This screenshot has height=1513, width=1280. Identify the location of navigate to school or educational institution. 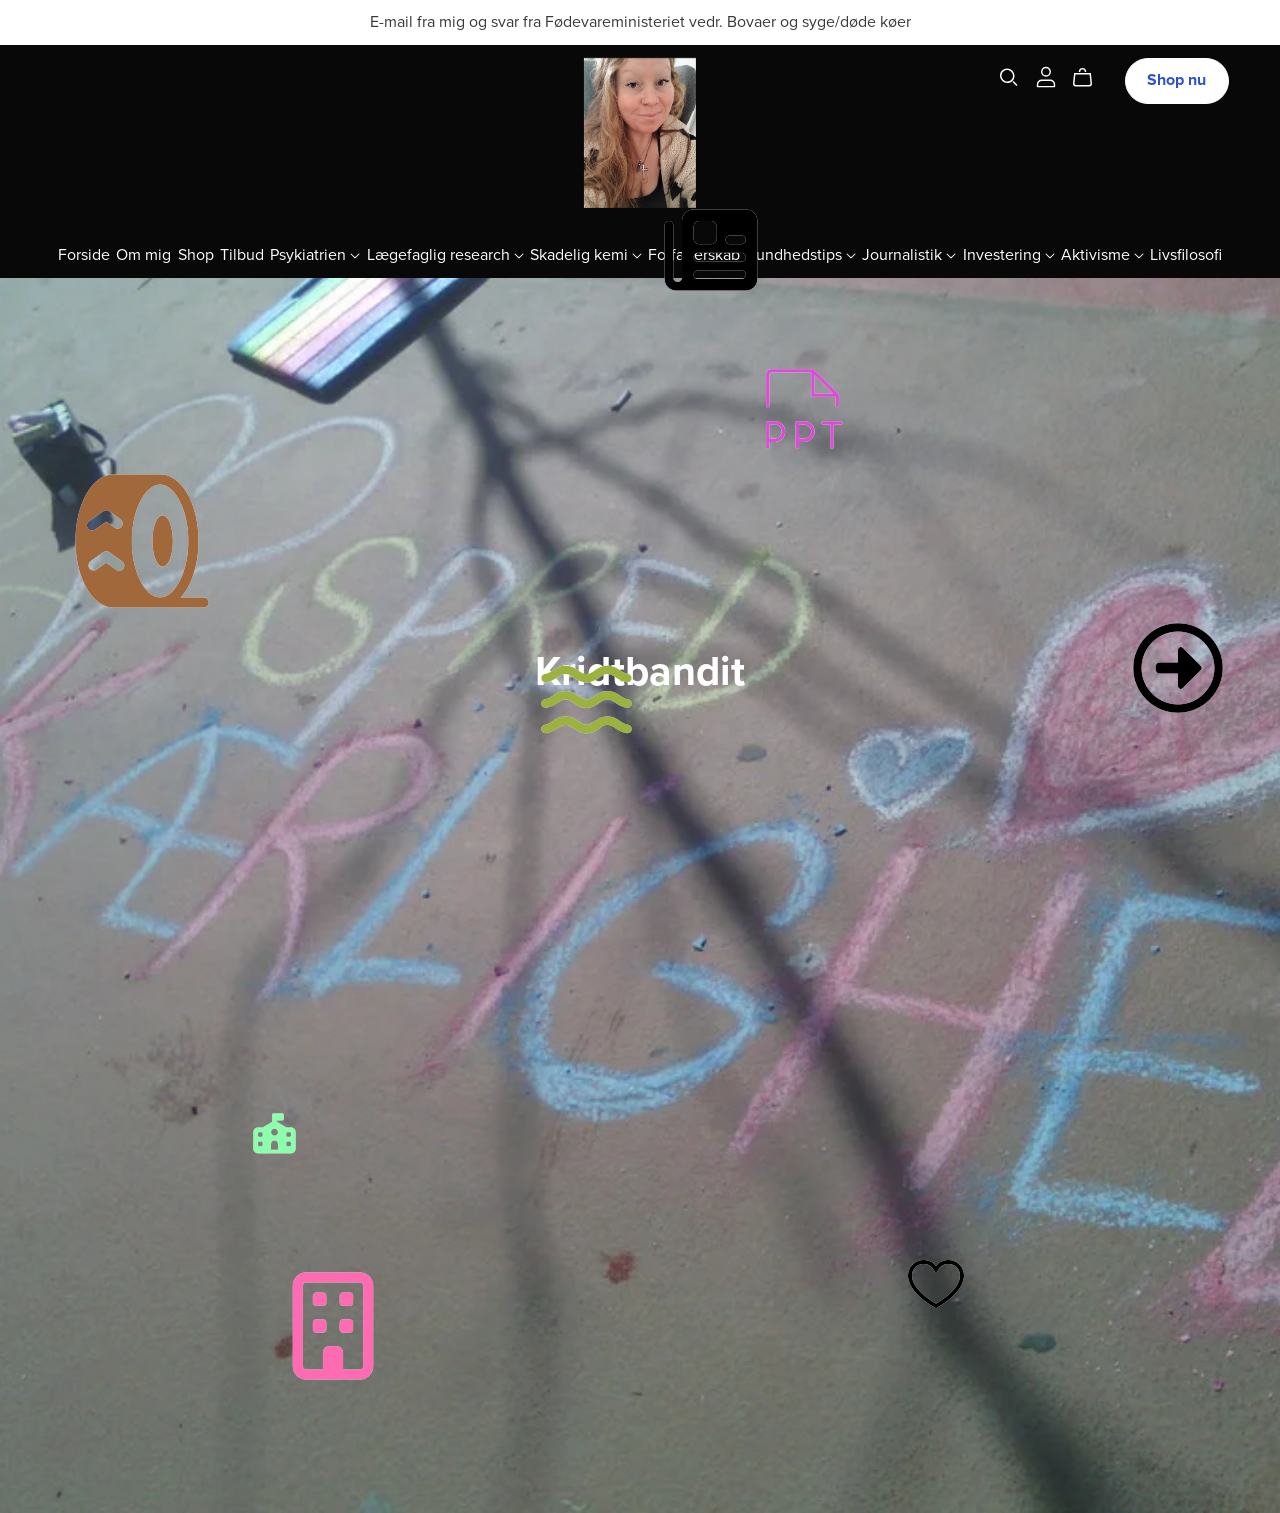
(274, 1134).